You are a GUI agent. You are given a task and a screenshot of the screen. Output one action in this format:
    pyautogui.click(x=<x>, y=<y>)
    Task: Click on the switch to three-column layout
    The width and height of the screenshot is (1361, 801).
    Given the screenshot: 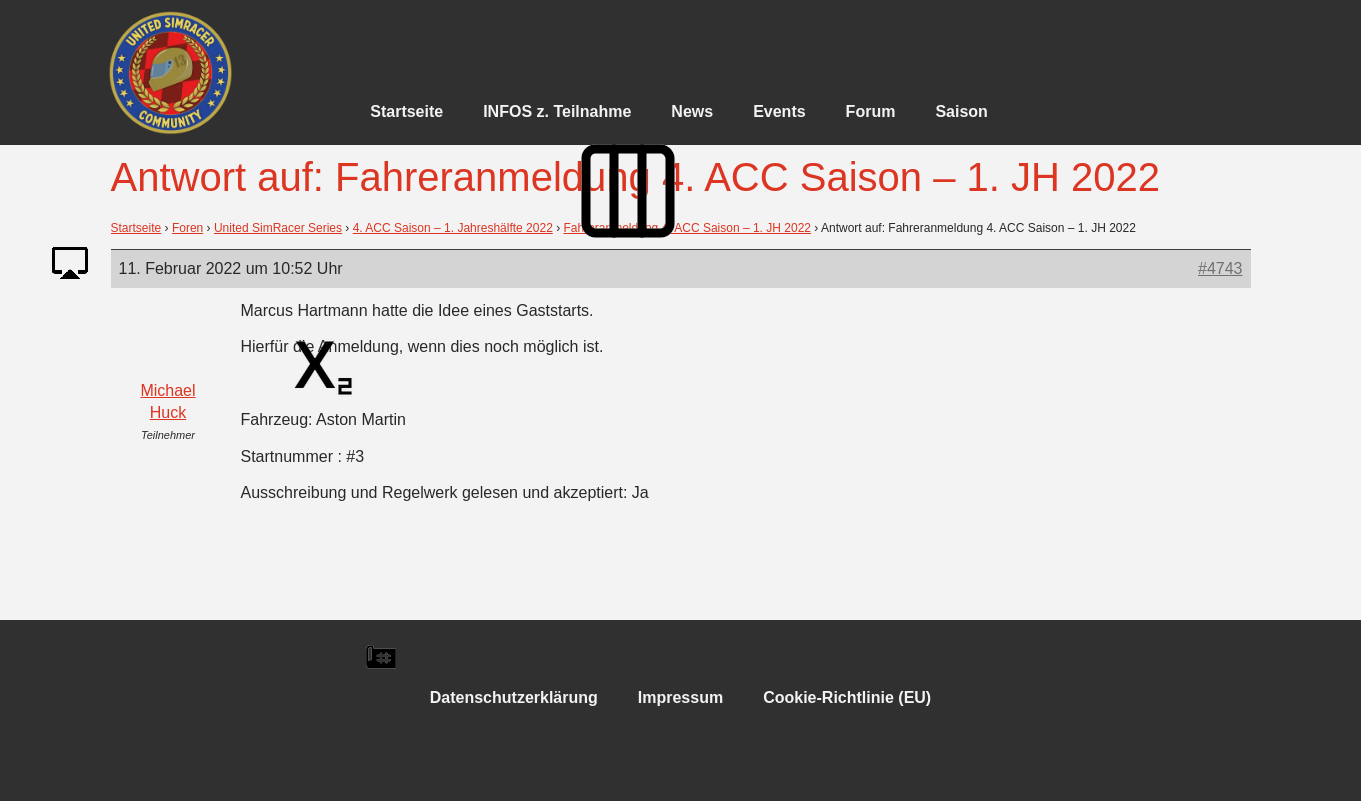 What is the action you would take?
    pyautogui.click(x=628, y=191)
    